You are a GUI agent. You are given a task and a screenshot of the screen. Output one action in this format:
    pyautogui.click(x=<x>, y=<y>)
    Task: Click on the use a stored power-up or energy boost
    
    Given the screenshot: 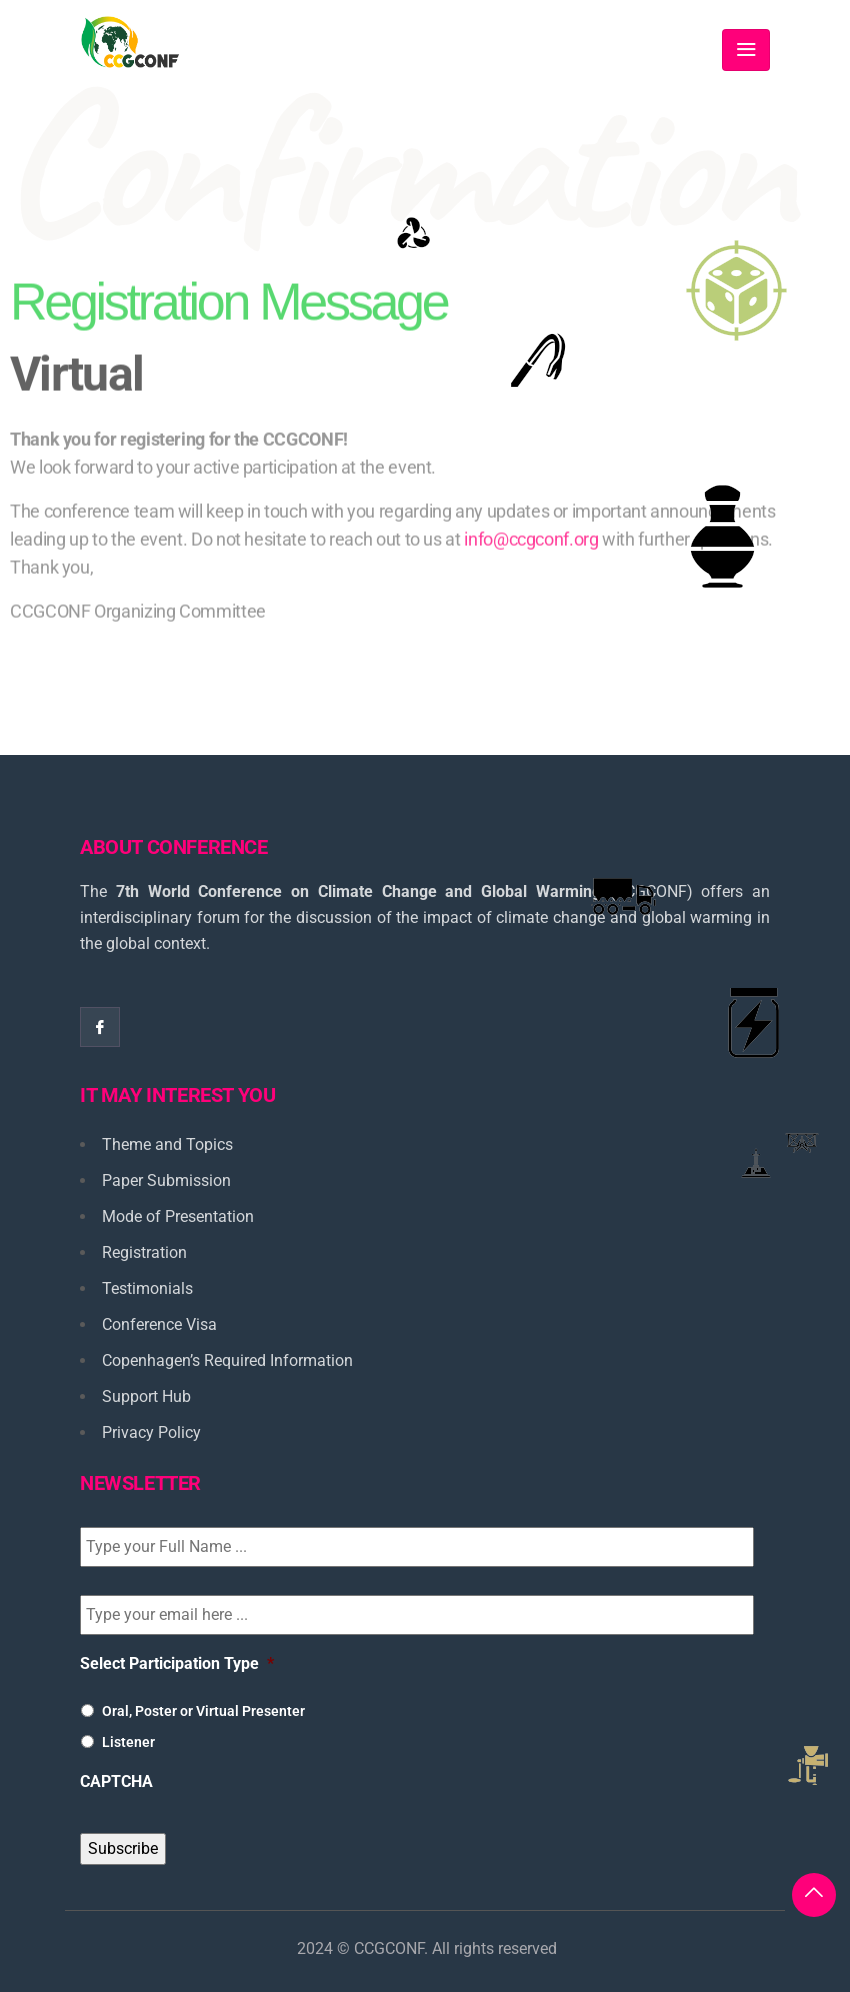 What is the action you would take?
    pyautogui.click(x=753, y=1022)
    